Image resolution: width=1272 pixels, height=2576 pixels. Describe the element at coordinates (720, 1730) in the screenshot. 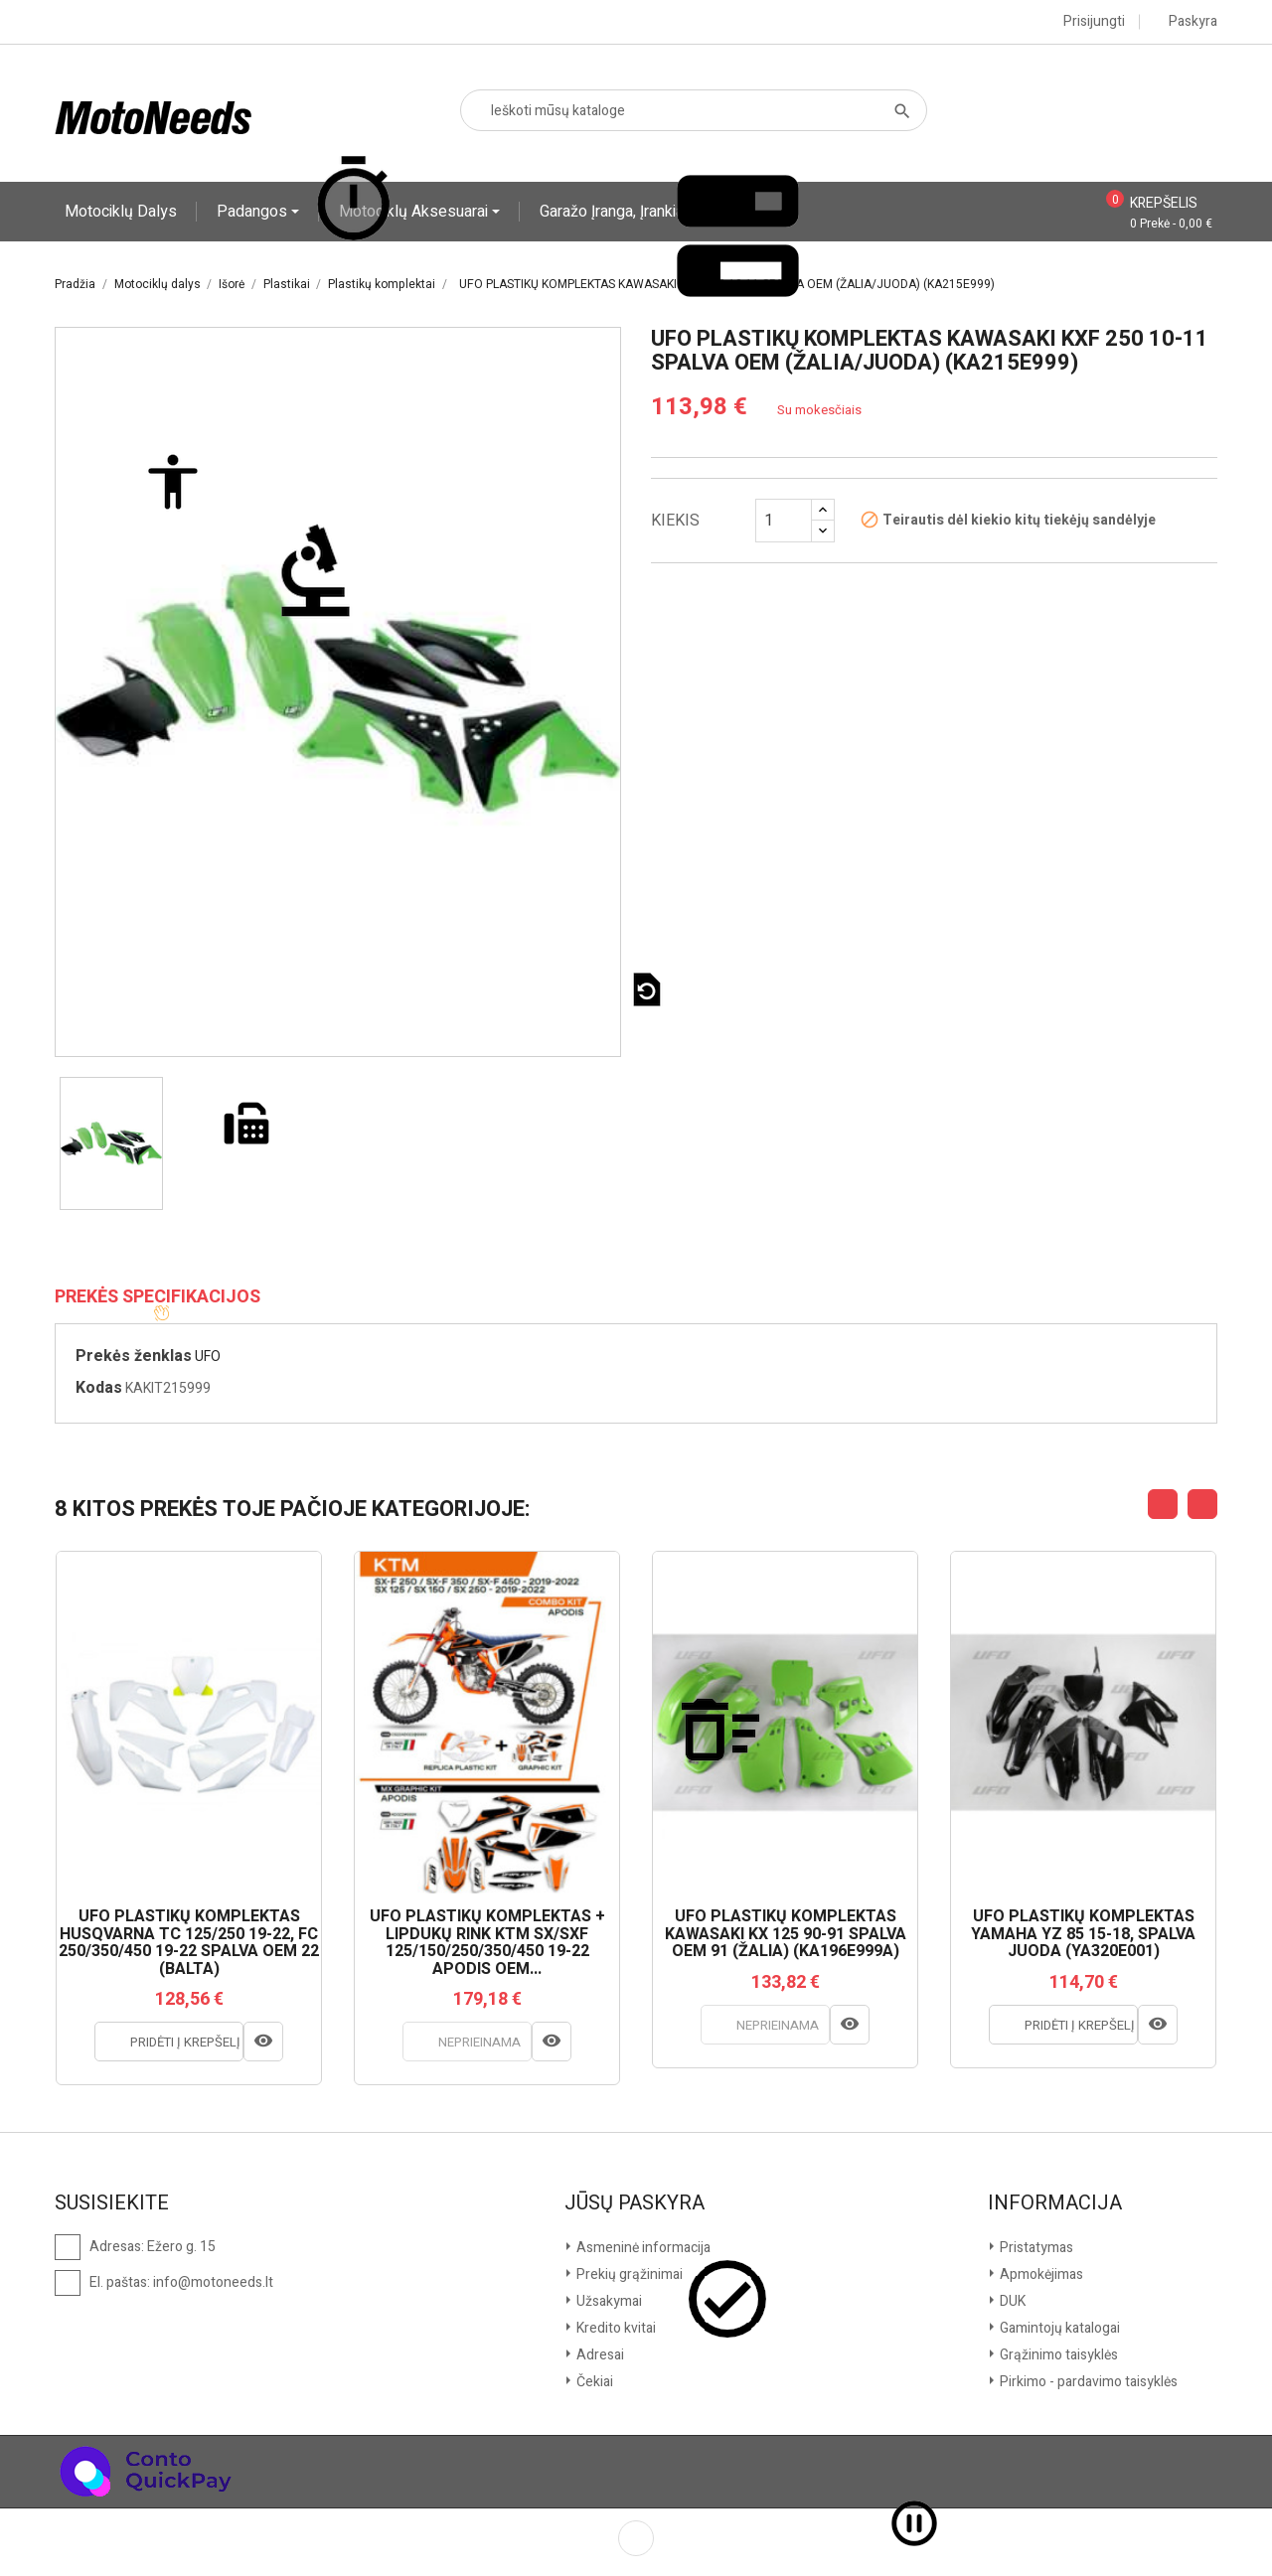

I see `bulk delete selected items` at that location.